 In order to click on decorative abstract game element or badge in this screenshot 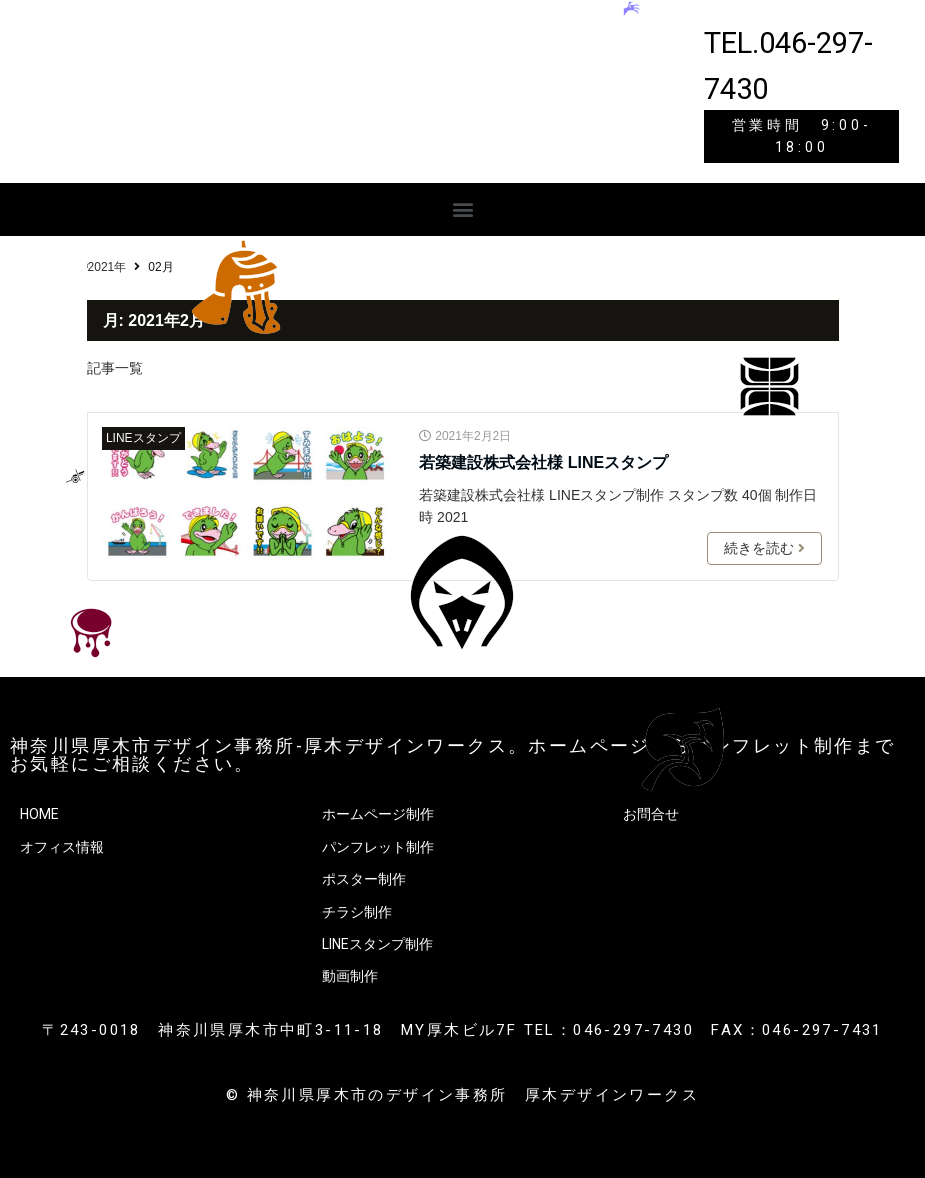, I will do `click(769, 386)`.